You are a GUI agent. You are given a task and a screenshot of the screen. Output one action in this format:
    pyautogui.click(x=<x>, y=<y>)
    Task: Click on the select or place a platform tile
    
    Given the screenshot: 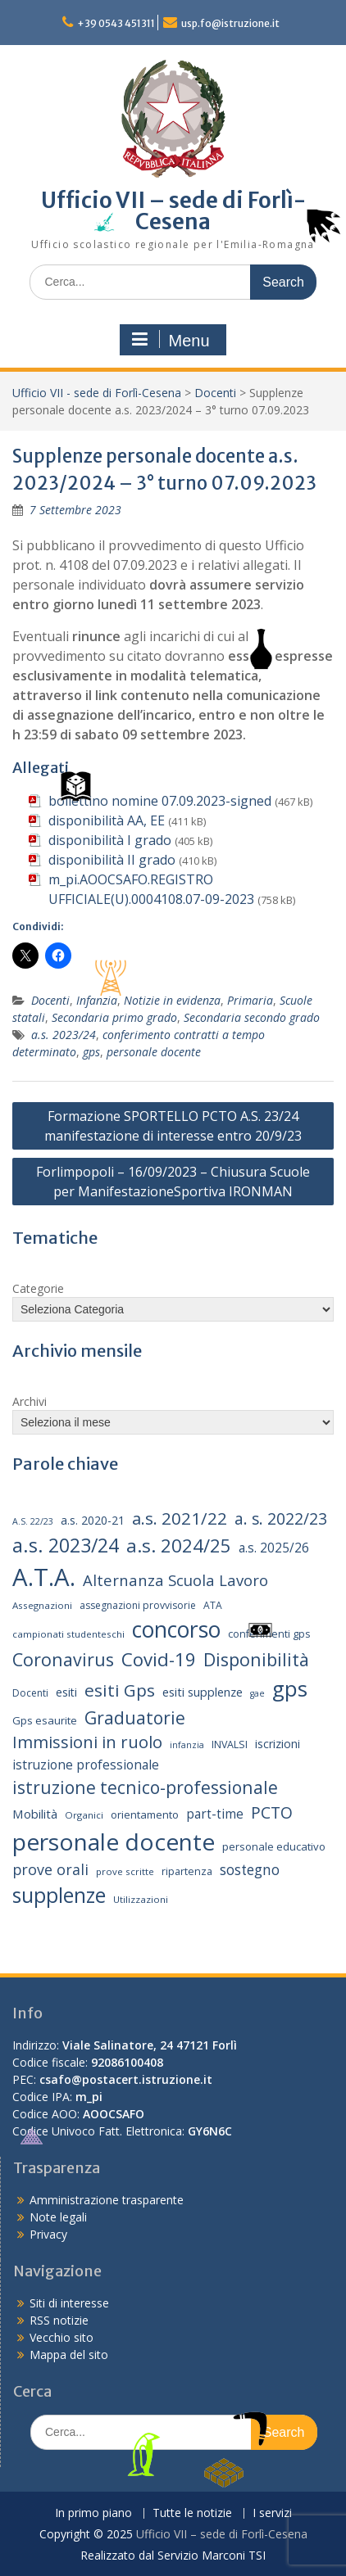 What is the action you would take?
    pyautogui.click(x=224, y=2473)
    